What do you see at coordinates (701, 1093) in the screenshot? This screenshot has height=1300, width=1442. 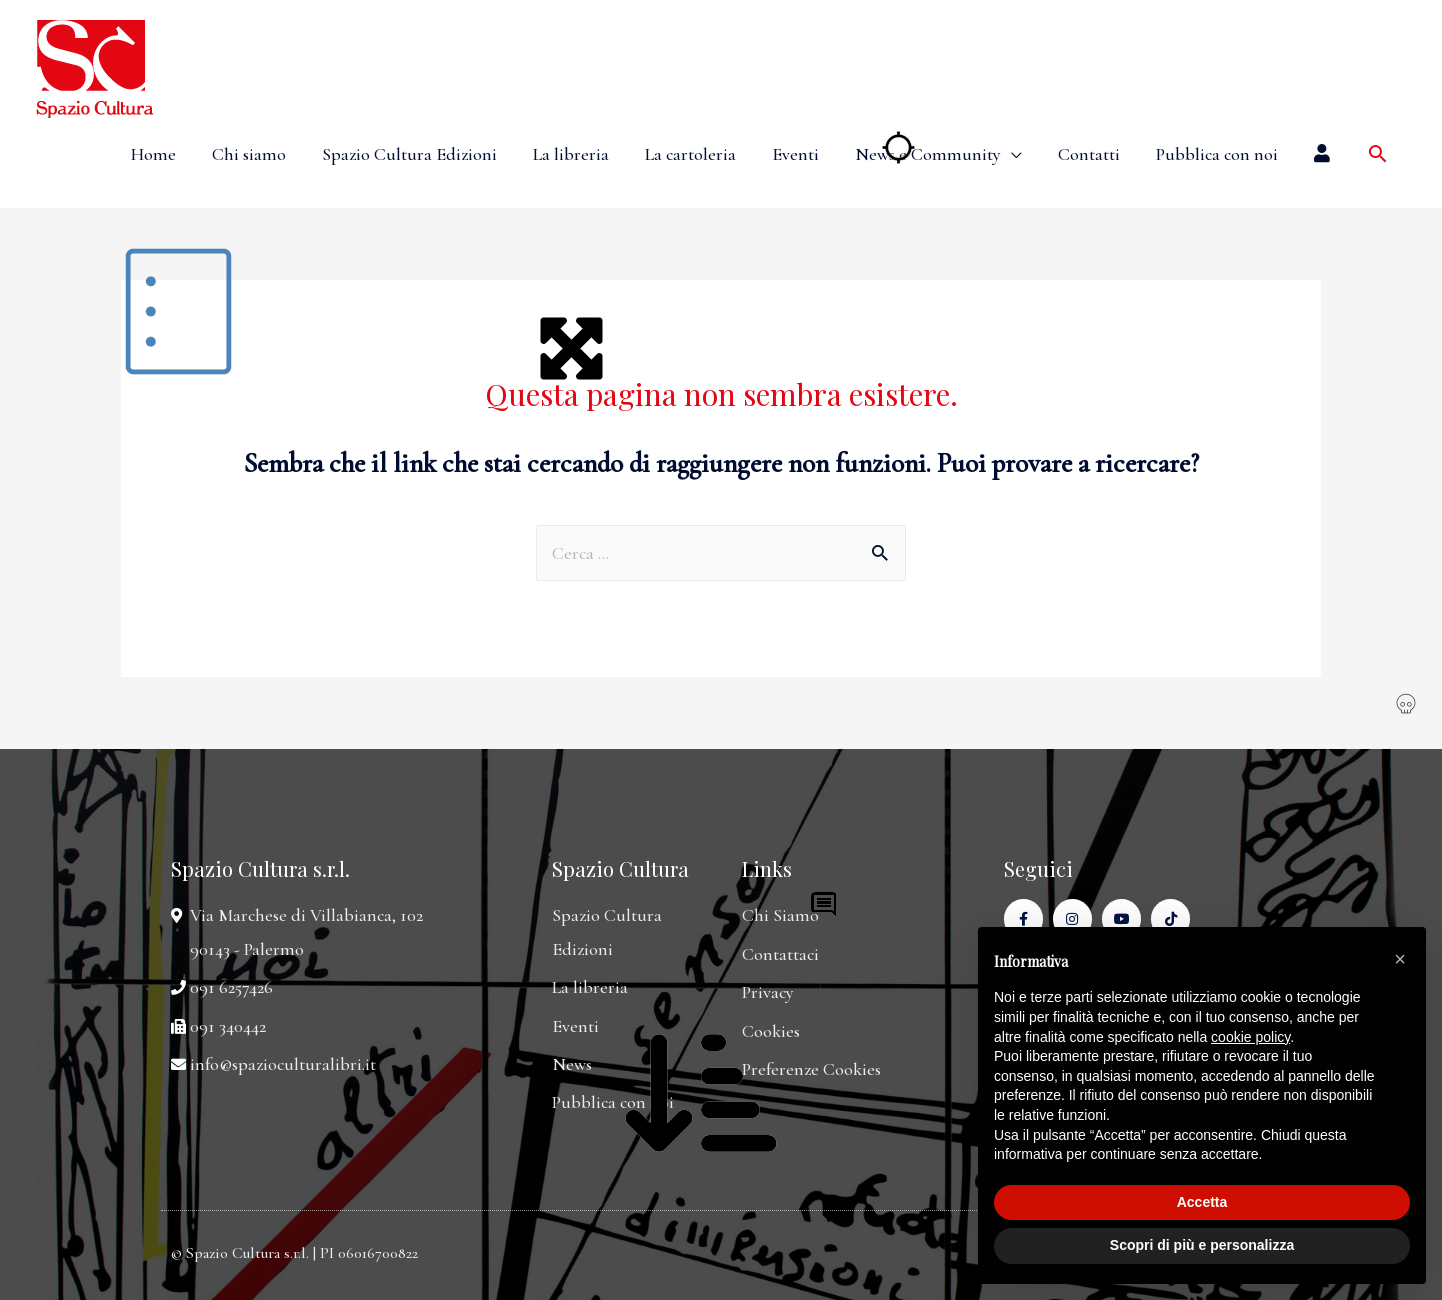 I see `sort items in ascending order` at bounding box center [701, 1093].